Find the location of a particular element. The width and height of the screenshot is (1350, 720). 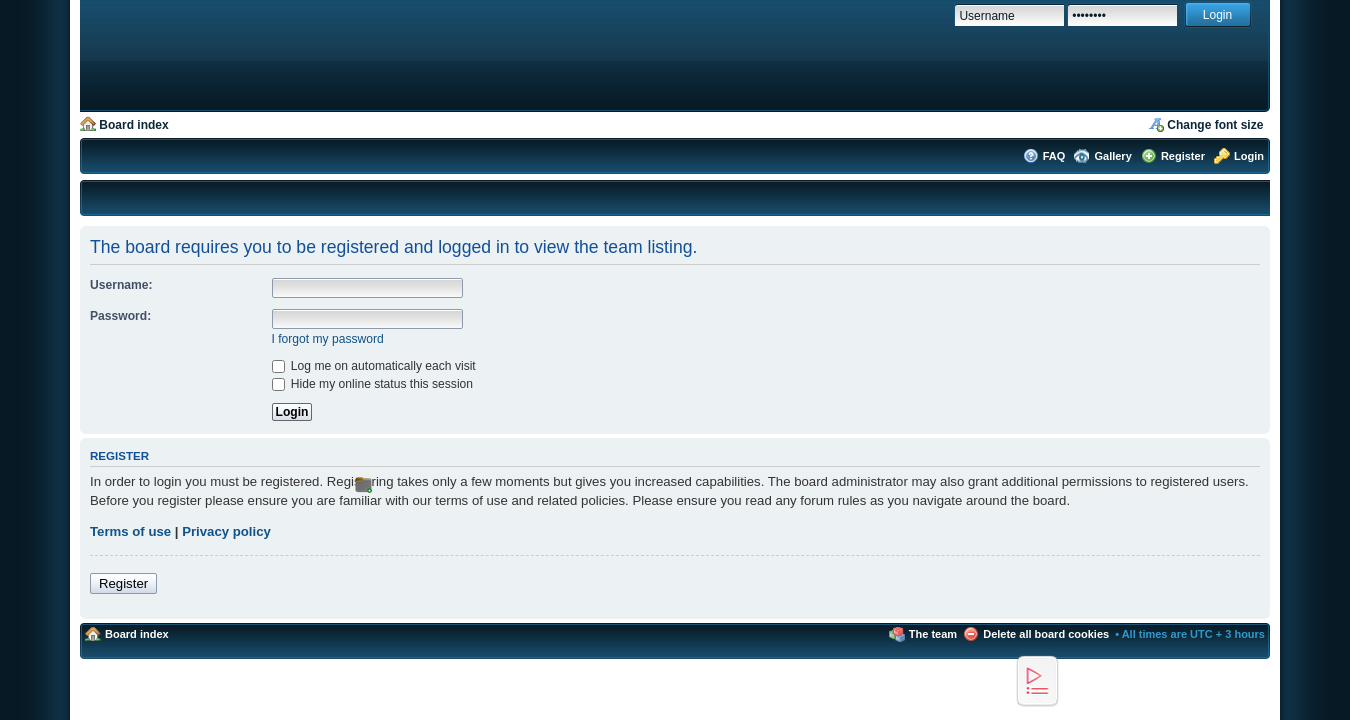

create a new folder is located at coordinates (363, 484).